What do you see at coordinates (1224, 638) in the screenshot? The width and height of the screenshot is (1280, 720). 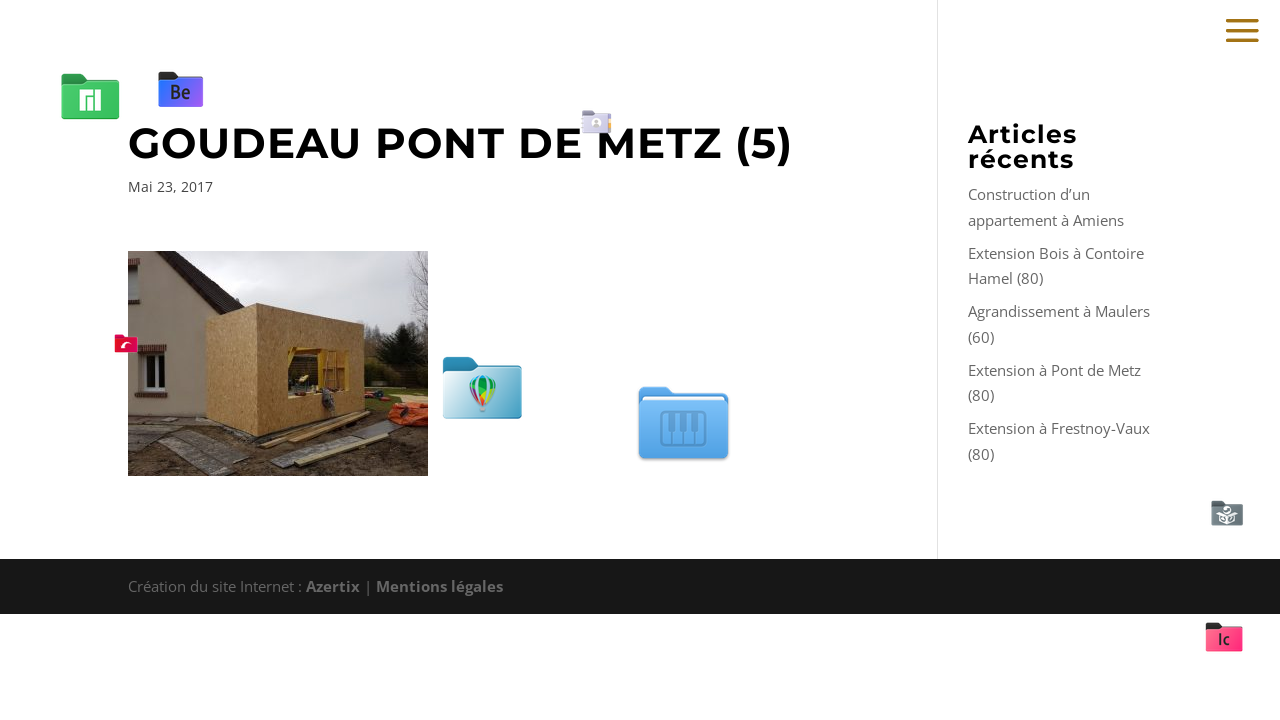 I see `open folder containing Adobe InCopy files` at bounding box center [1224, 638].